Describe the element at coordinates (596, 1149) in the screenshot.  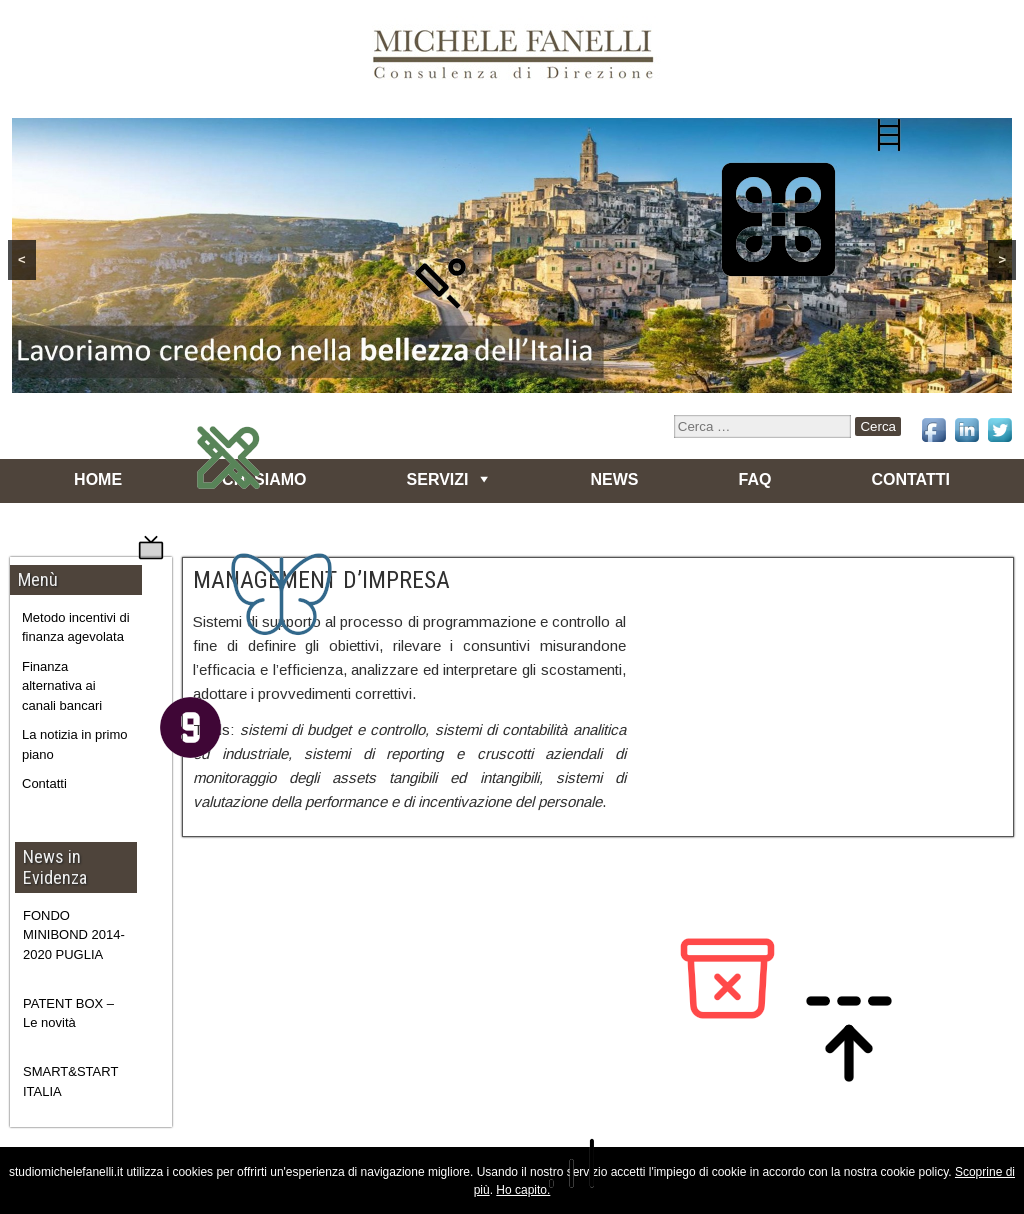
I see `indicates medium cellular signal strength` at that location.